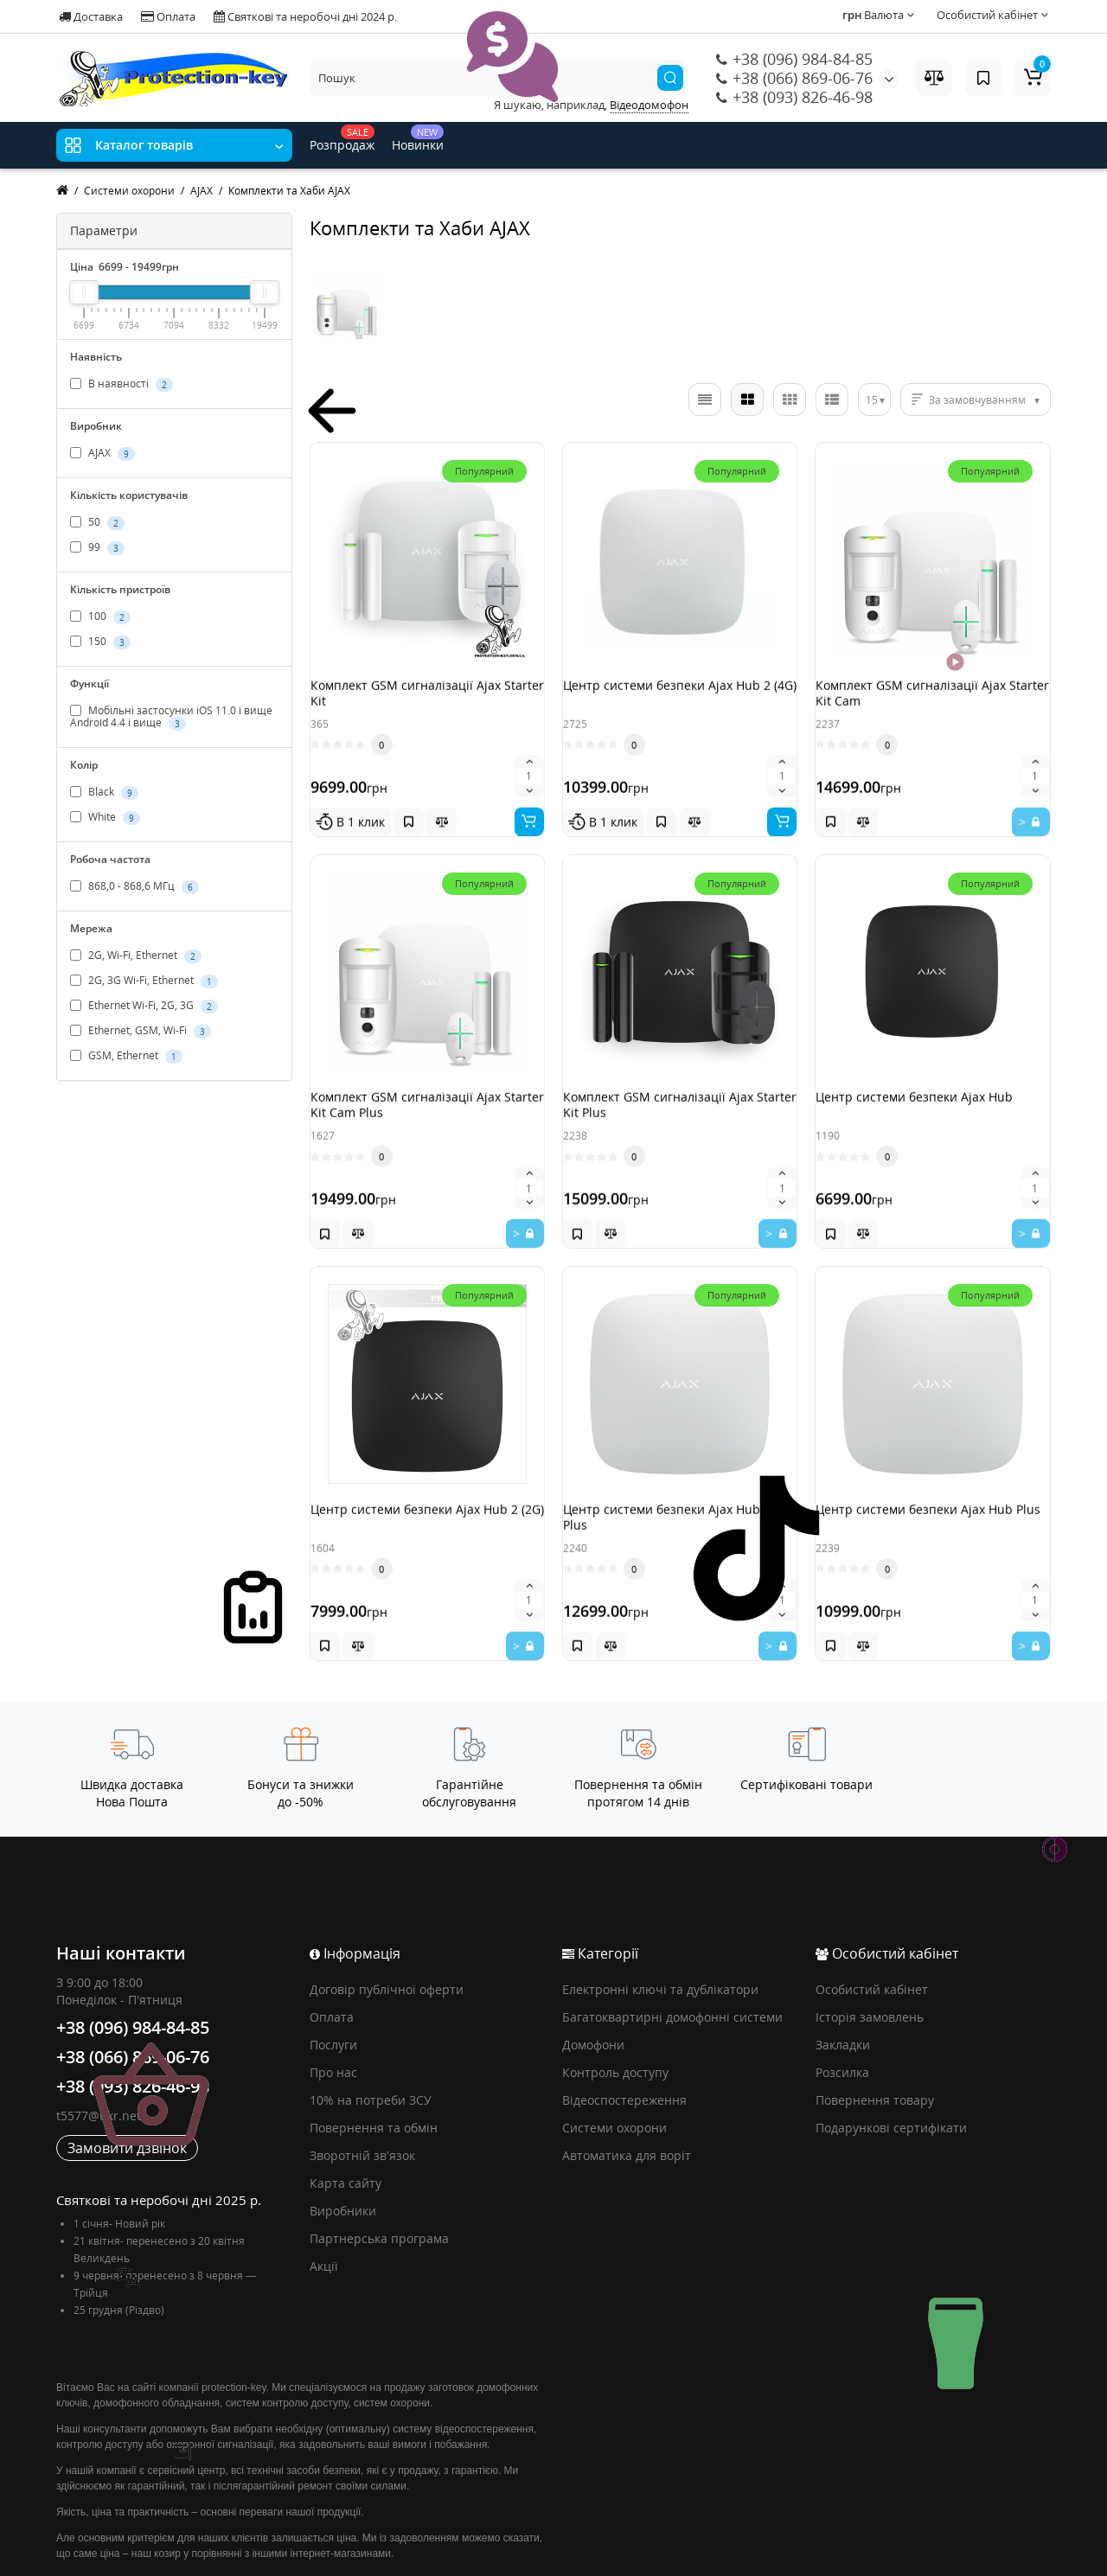 The image size is (1107, 2576). I want to click on view nearby bars or pubs, so click(956, 2343).